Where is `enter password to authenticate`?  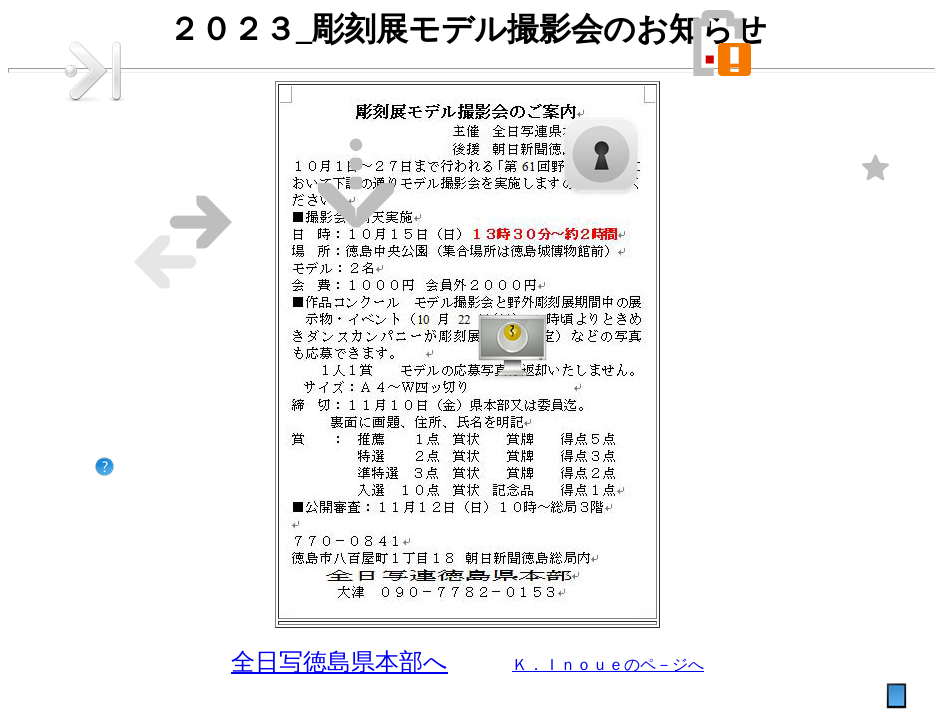 enter password to authenticate is located at coordinates (601, 156).